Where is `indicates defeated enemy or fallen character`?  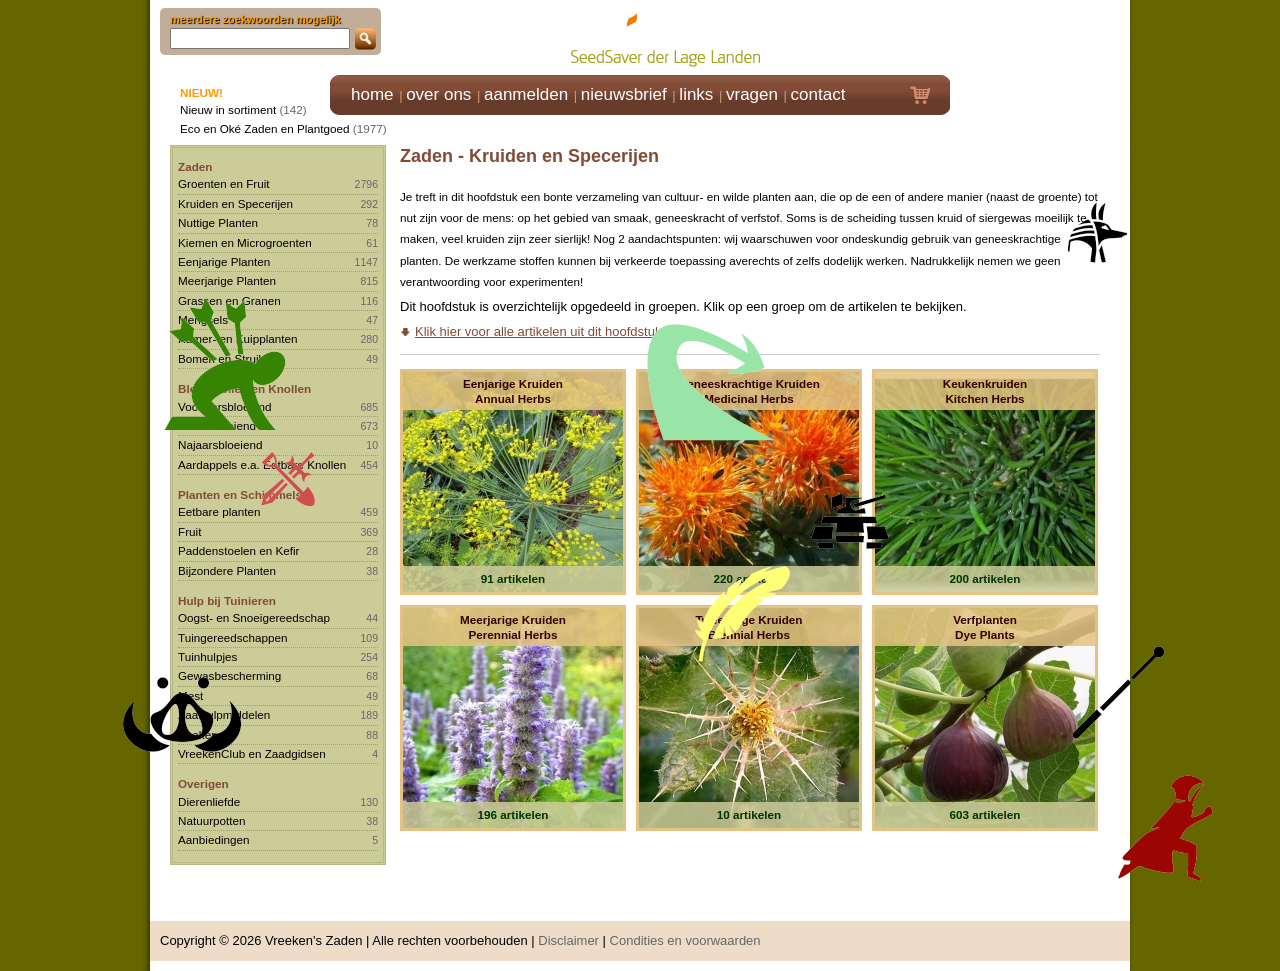 indicates defeated enemy or fallen character is located at coordinates (224, 362).